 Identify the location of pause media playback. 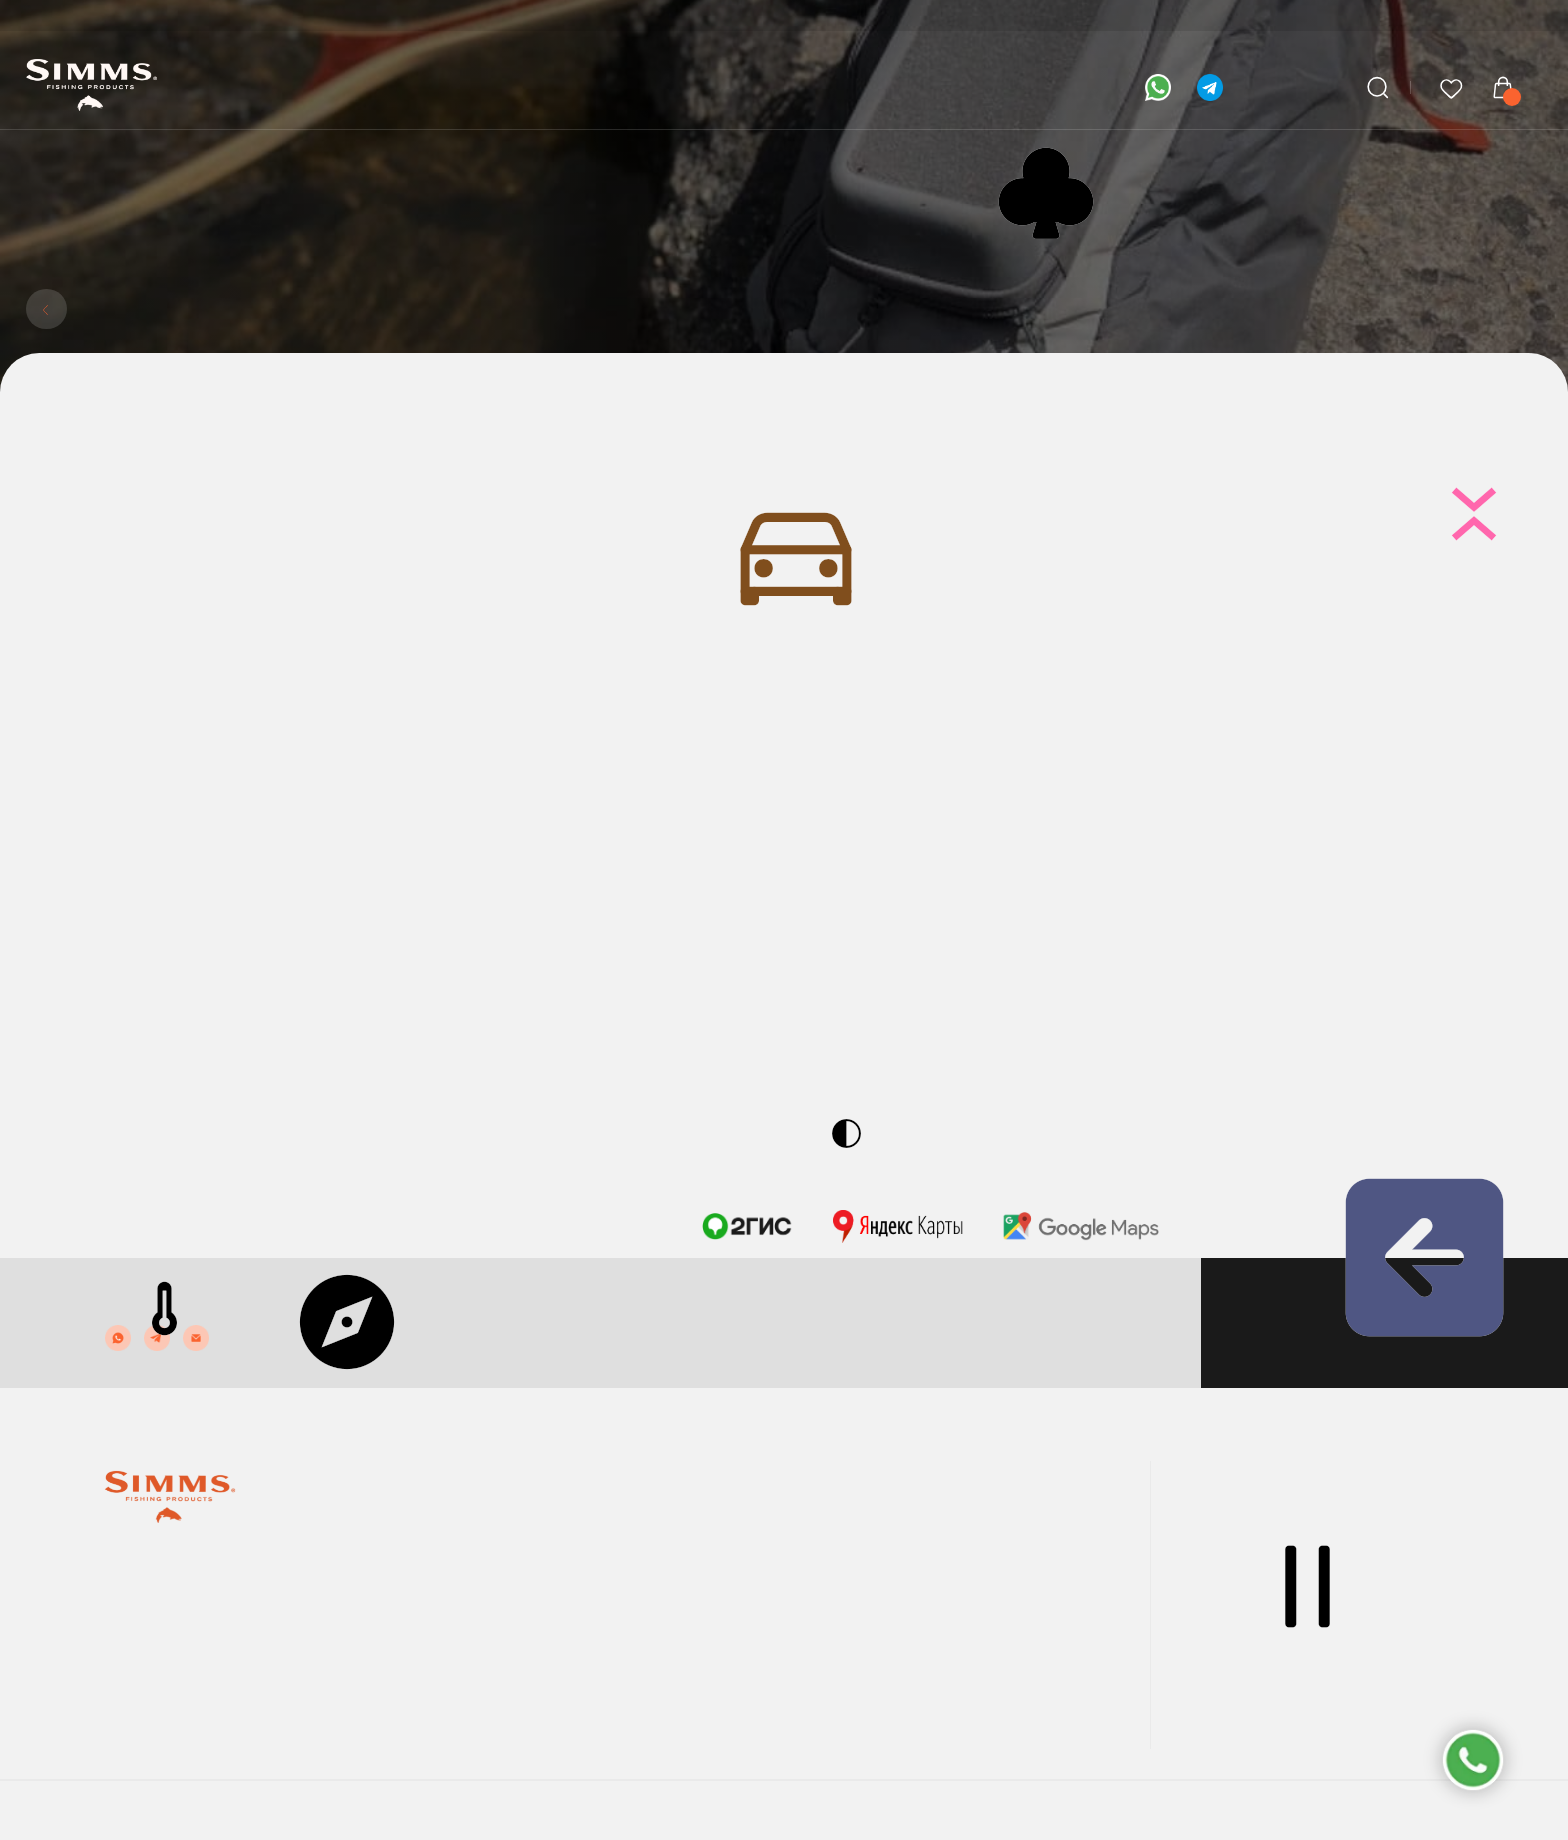
(1307, 1586).